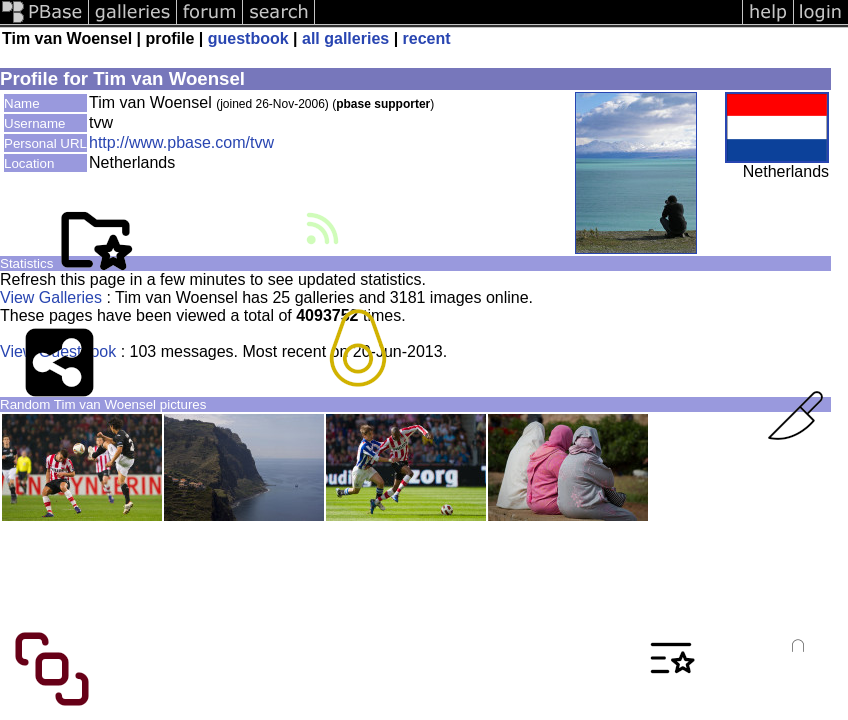 This screenshot has height=720, width=848. What do you see at coordinates (95, 238) in the screenshot?
I see `access starred or favorite folders` at bounding box center [95, 238].